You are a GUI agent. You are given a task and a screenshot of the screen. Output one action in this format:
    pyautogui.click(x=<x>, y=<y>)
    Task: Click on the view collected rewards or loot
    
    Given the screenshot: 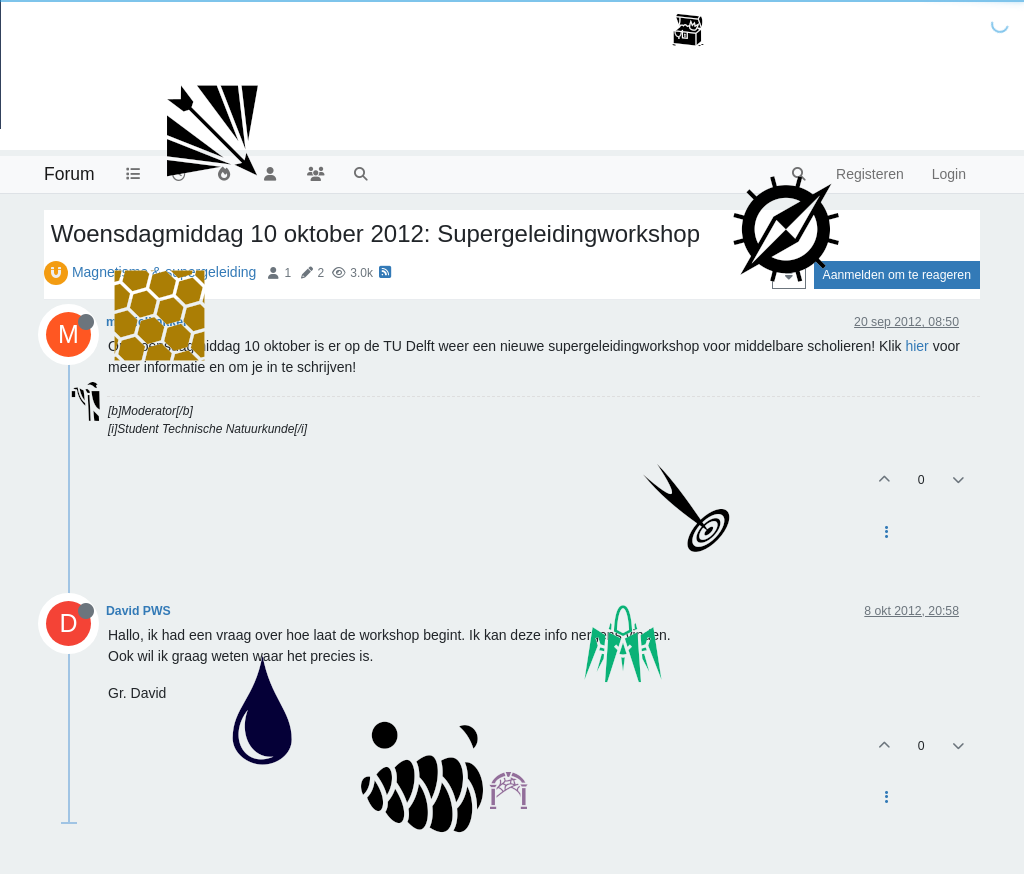 What is the action you would take?
    pyautogui.click(x=688, y=30)
    